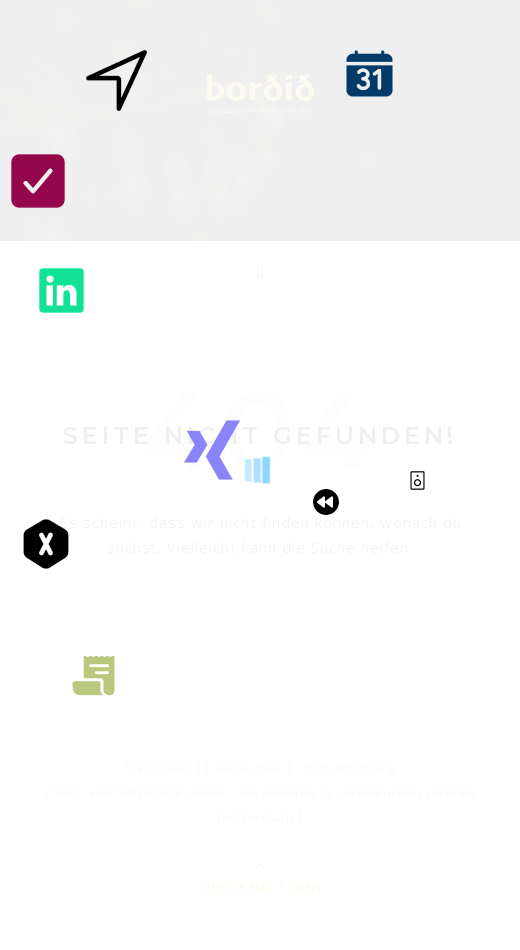  I want to click on adjust speaker or audio output settings, so click(417, 480).